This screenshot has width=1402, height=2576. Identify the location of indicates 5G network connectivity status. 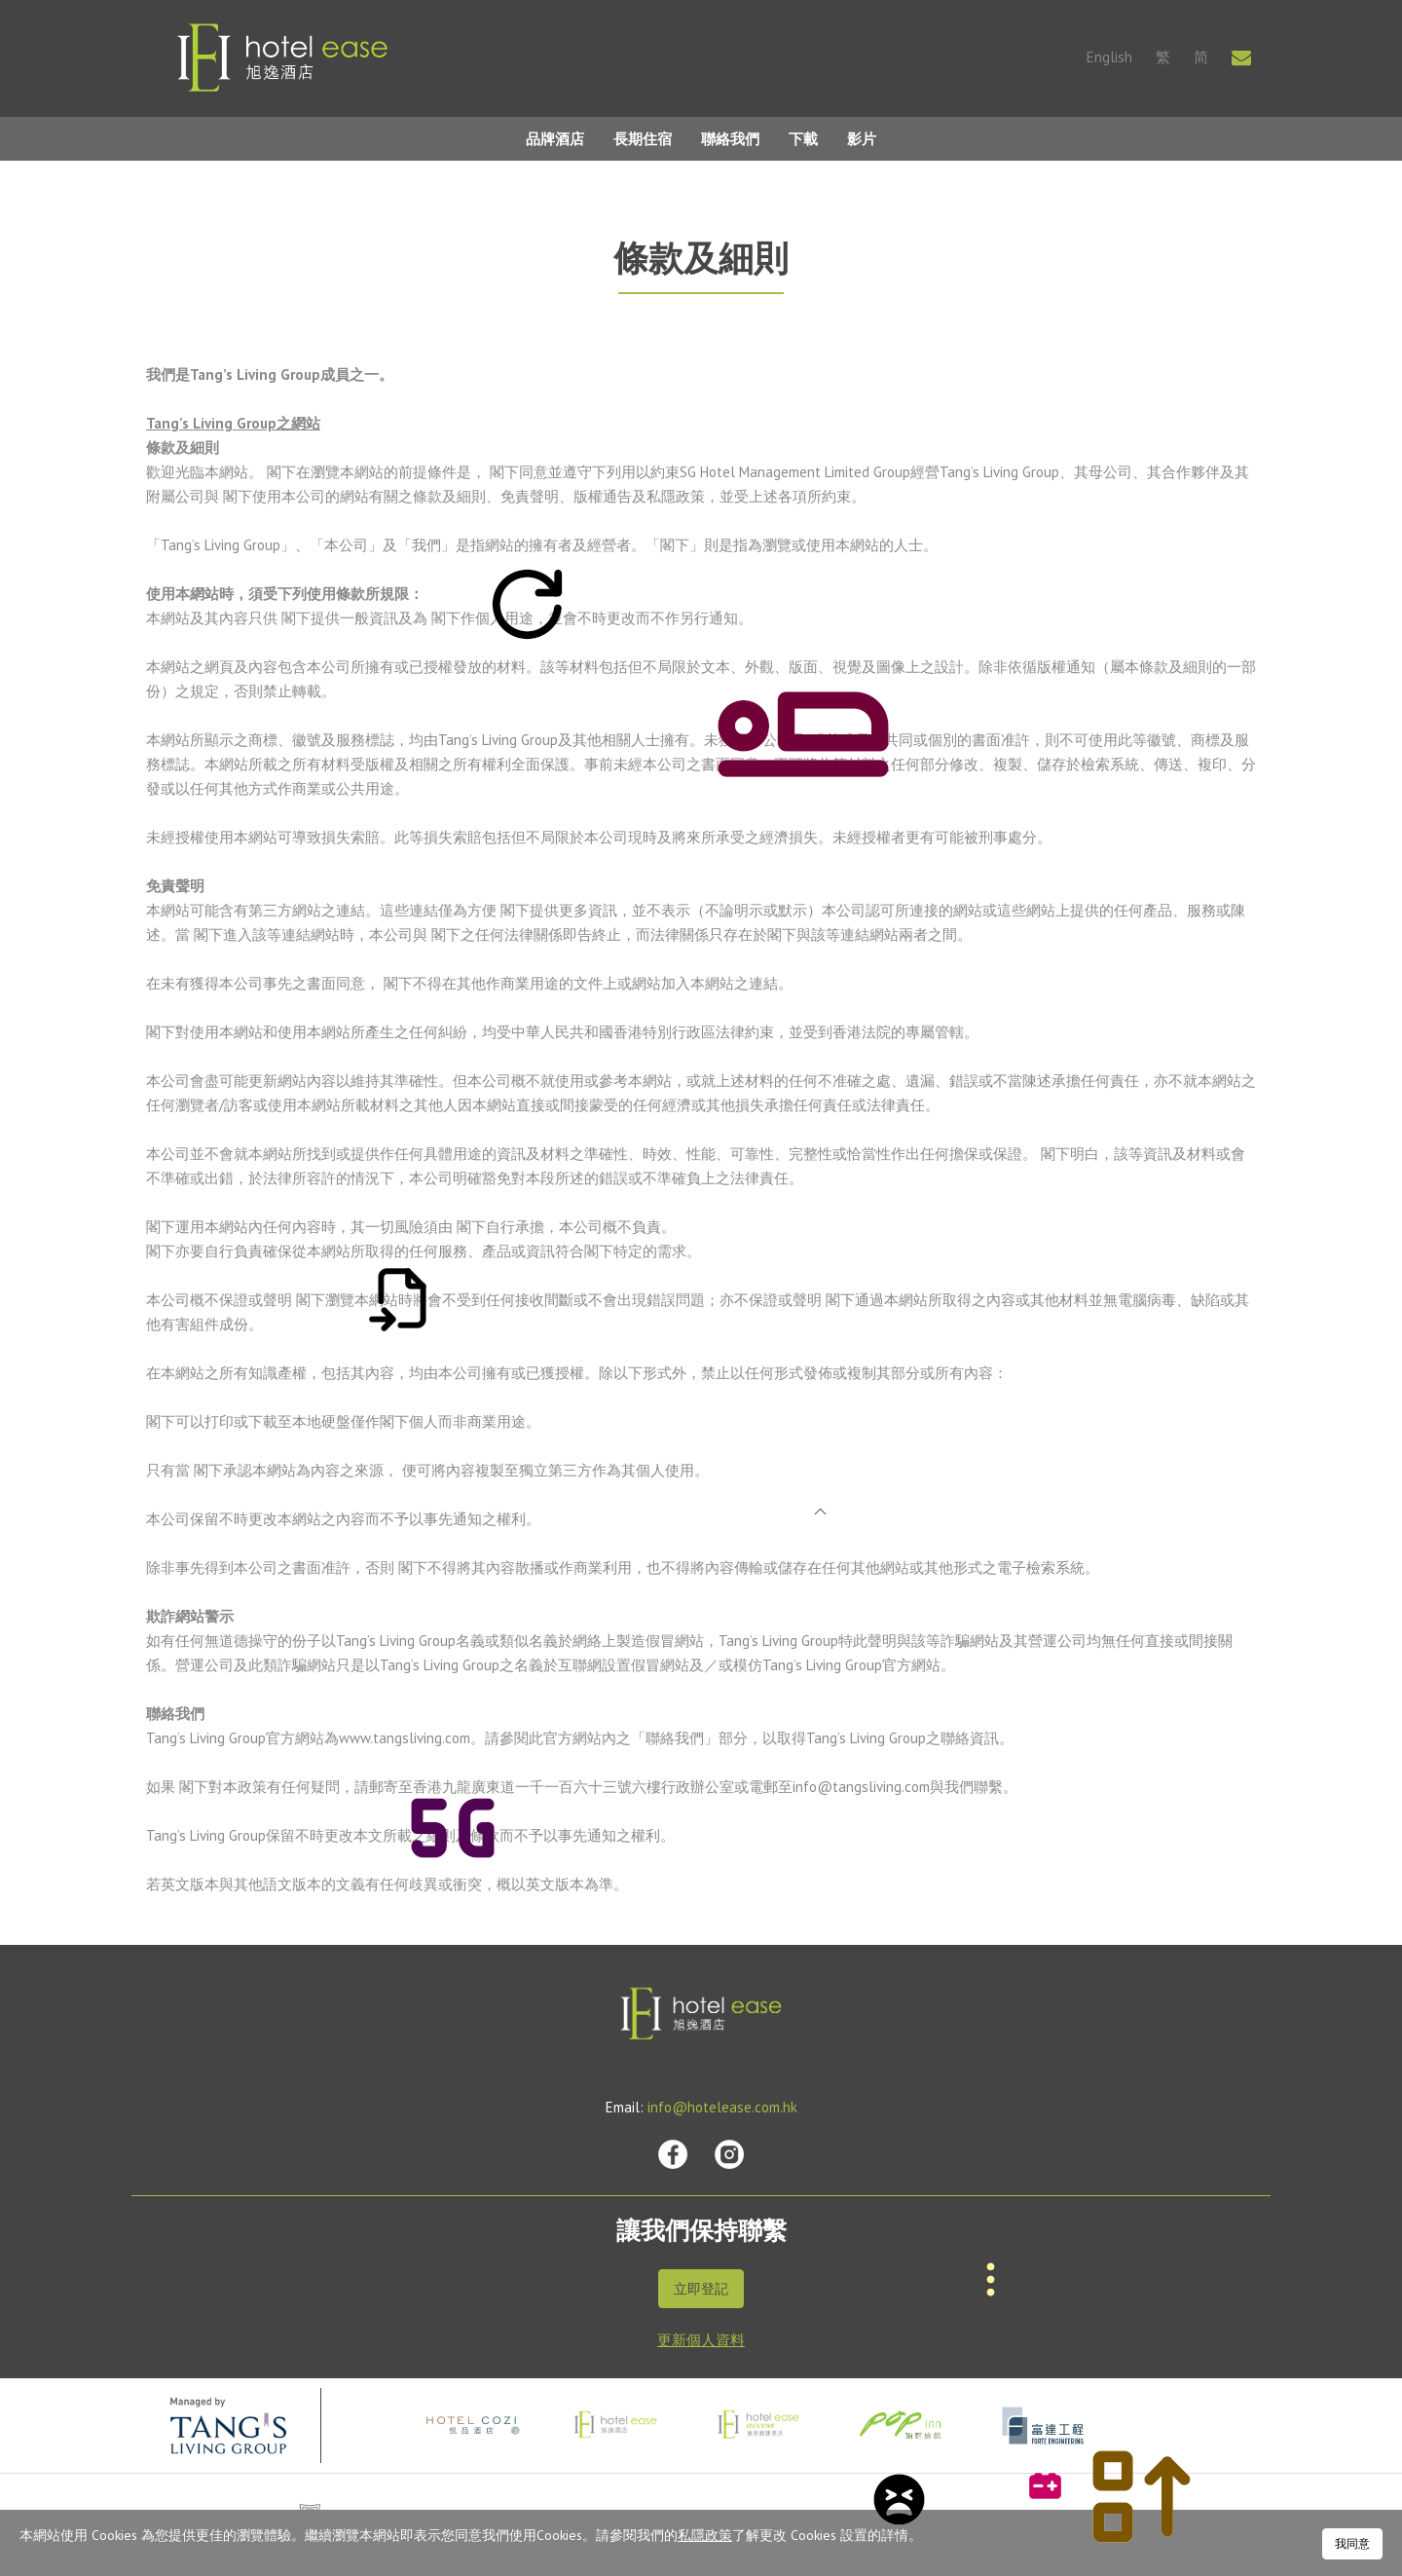
(453, 1828).